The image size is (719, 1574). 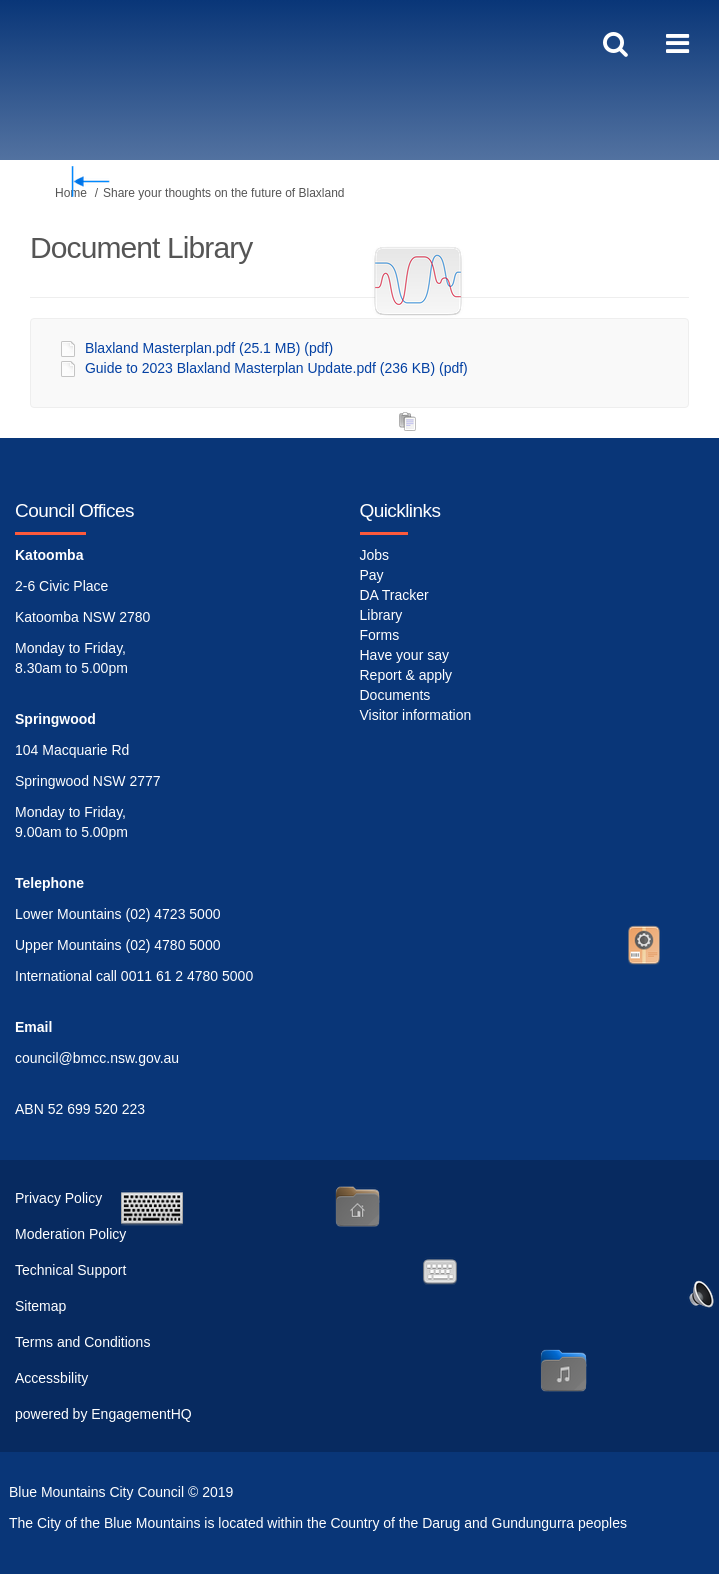 What do you see at coordinates (357, 1206) in the screenshot?
I see `access your home folder` at bounding box center [357, 1206].